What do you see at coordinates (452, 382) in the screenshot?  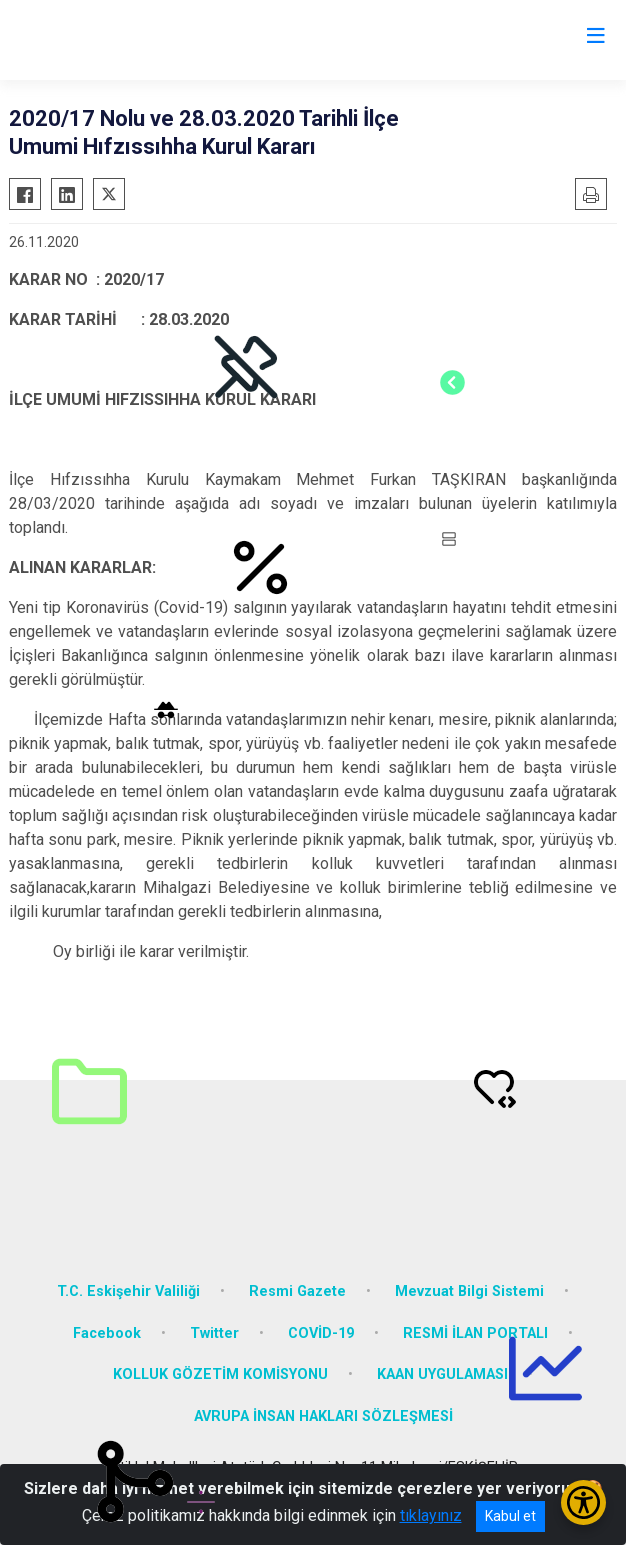 I see `go back to the previous screen` at bounding box center [452, 382].